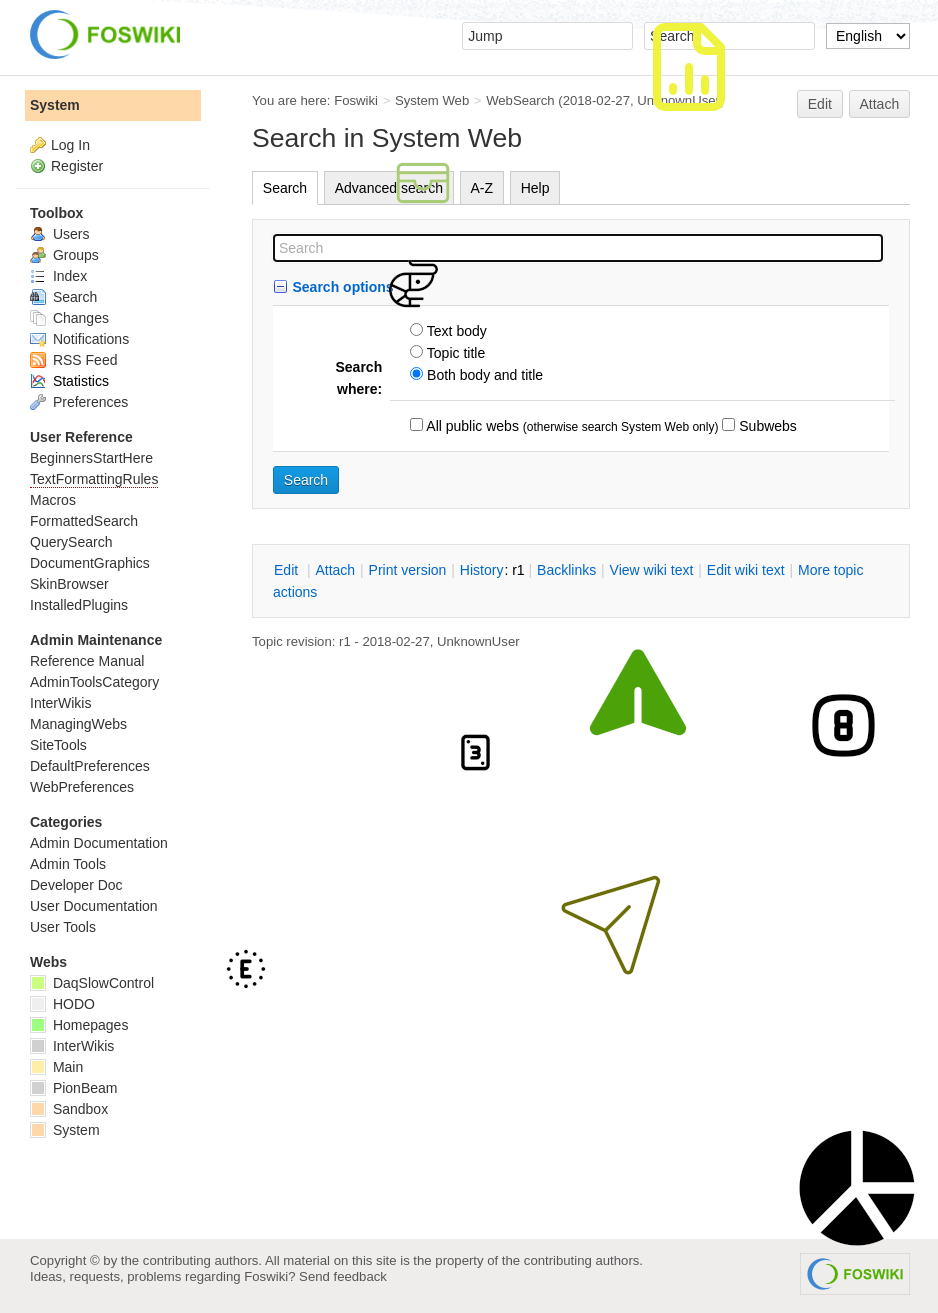  I want to click on indicates item number 8 in a list or sequence, so click(843, 725).